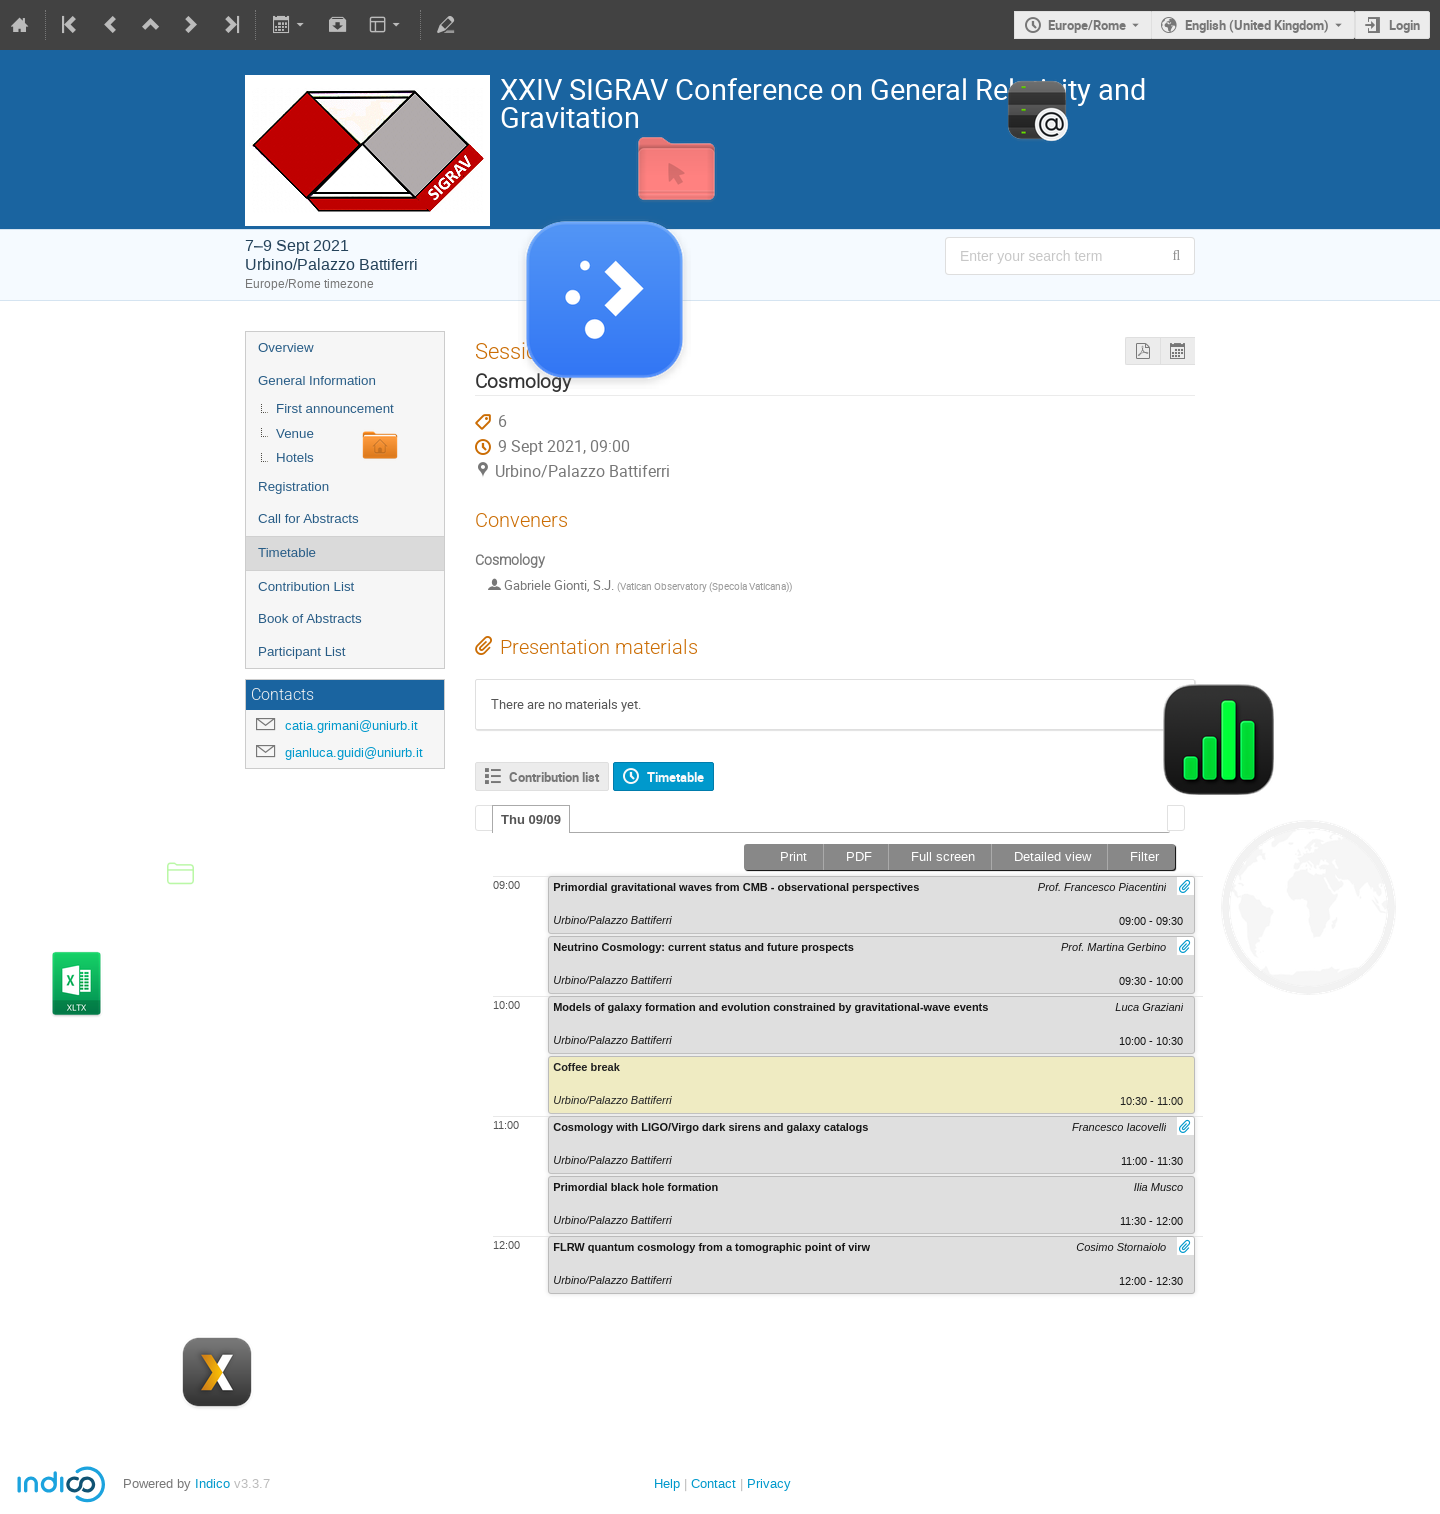 The image size is (1440, 1514). Describe the element at coordinates (217, 1372) in the screenshot. I see `open plex media server` at that location.